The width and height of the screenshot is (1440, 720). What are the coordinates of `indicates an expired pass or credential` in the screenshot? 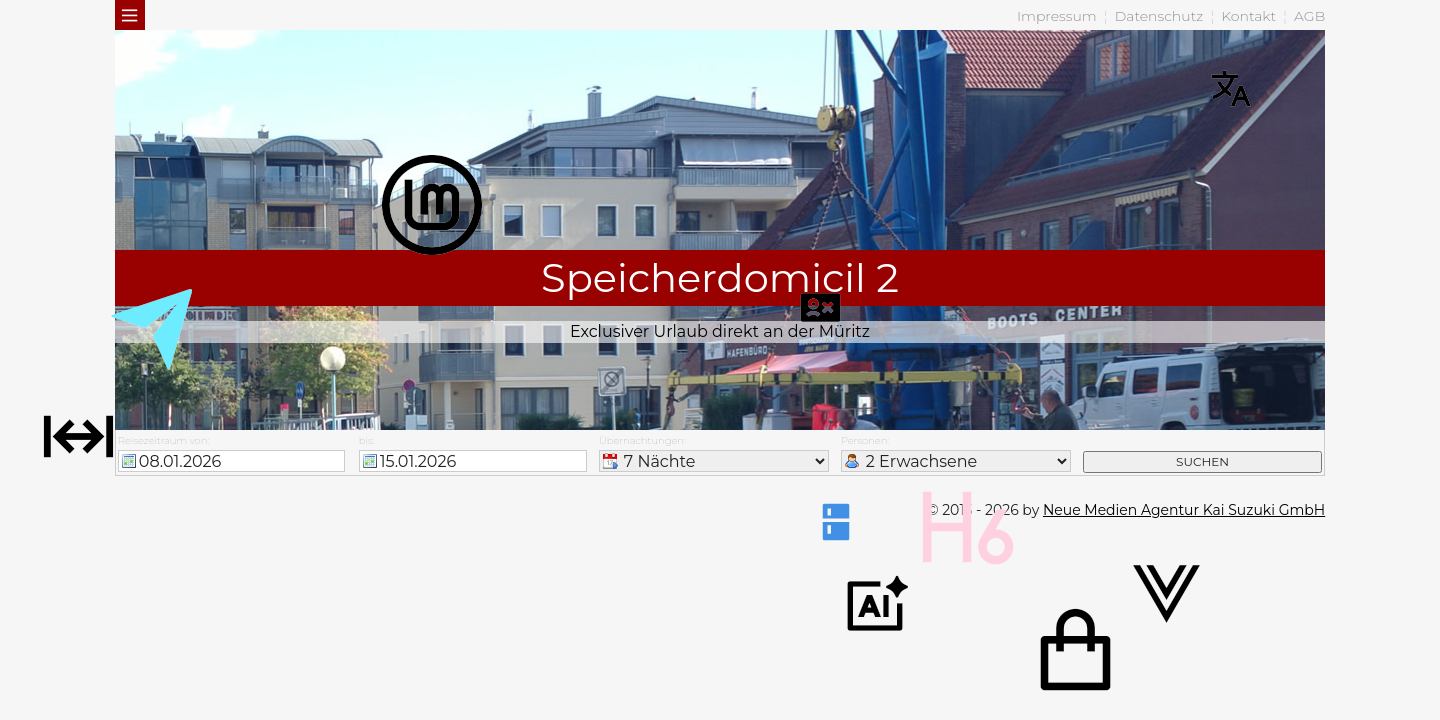 It's located at (820, 307).